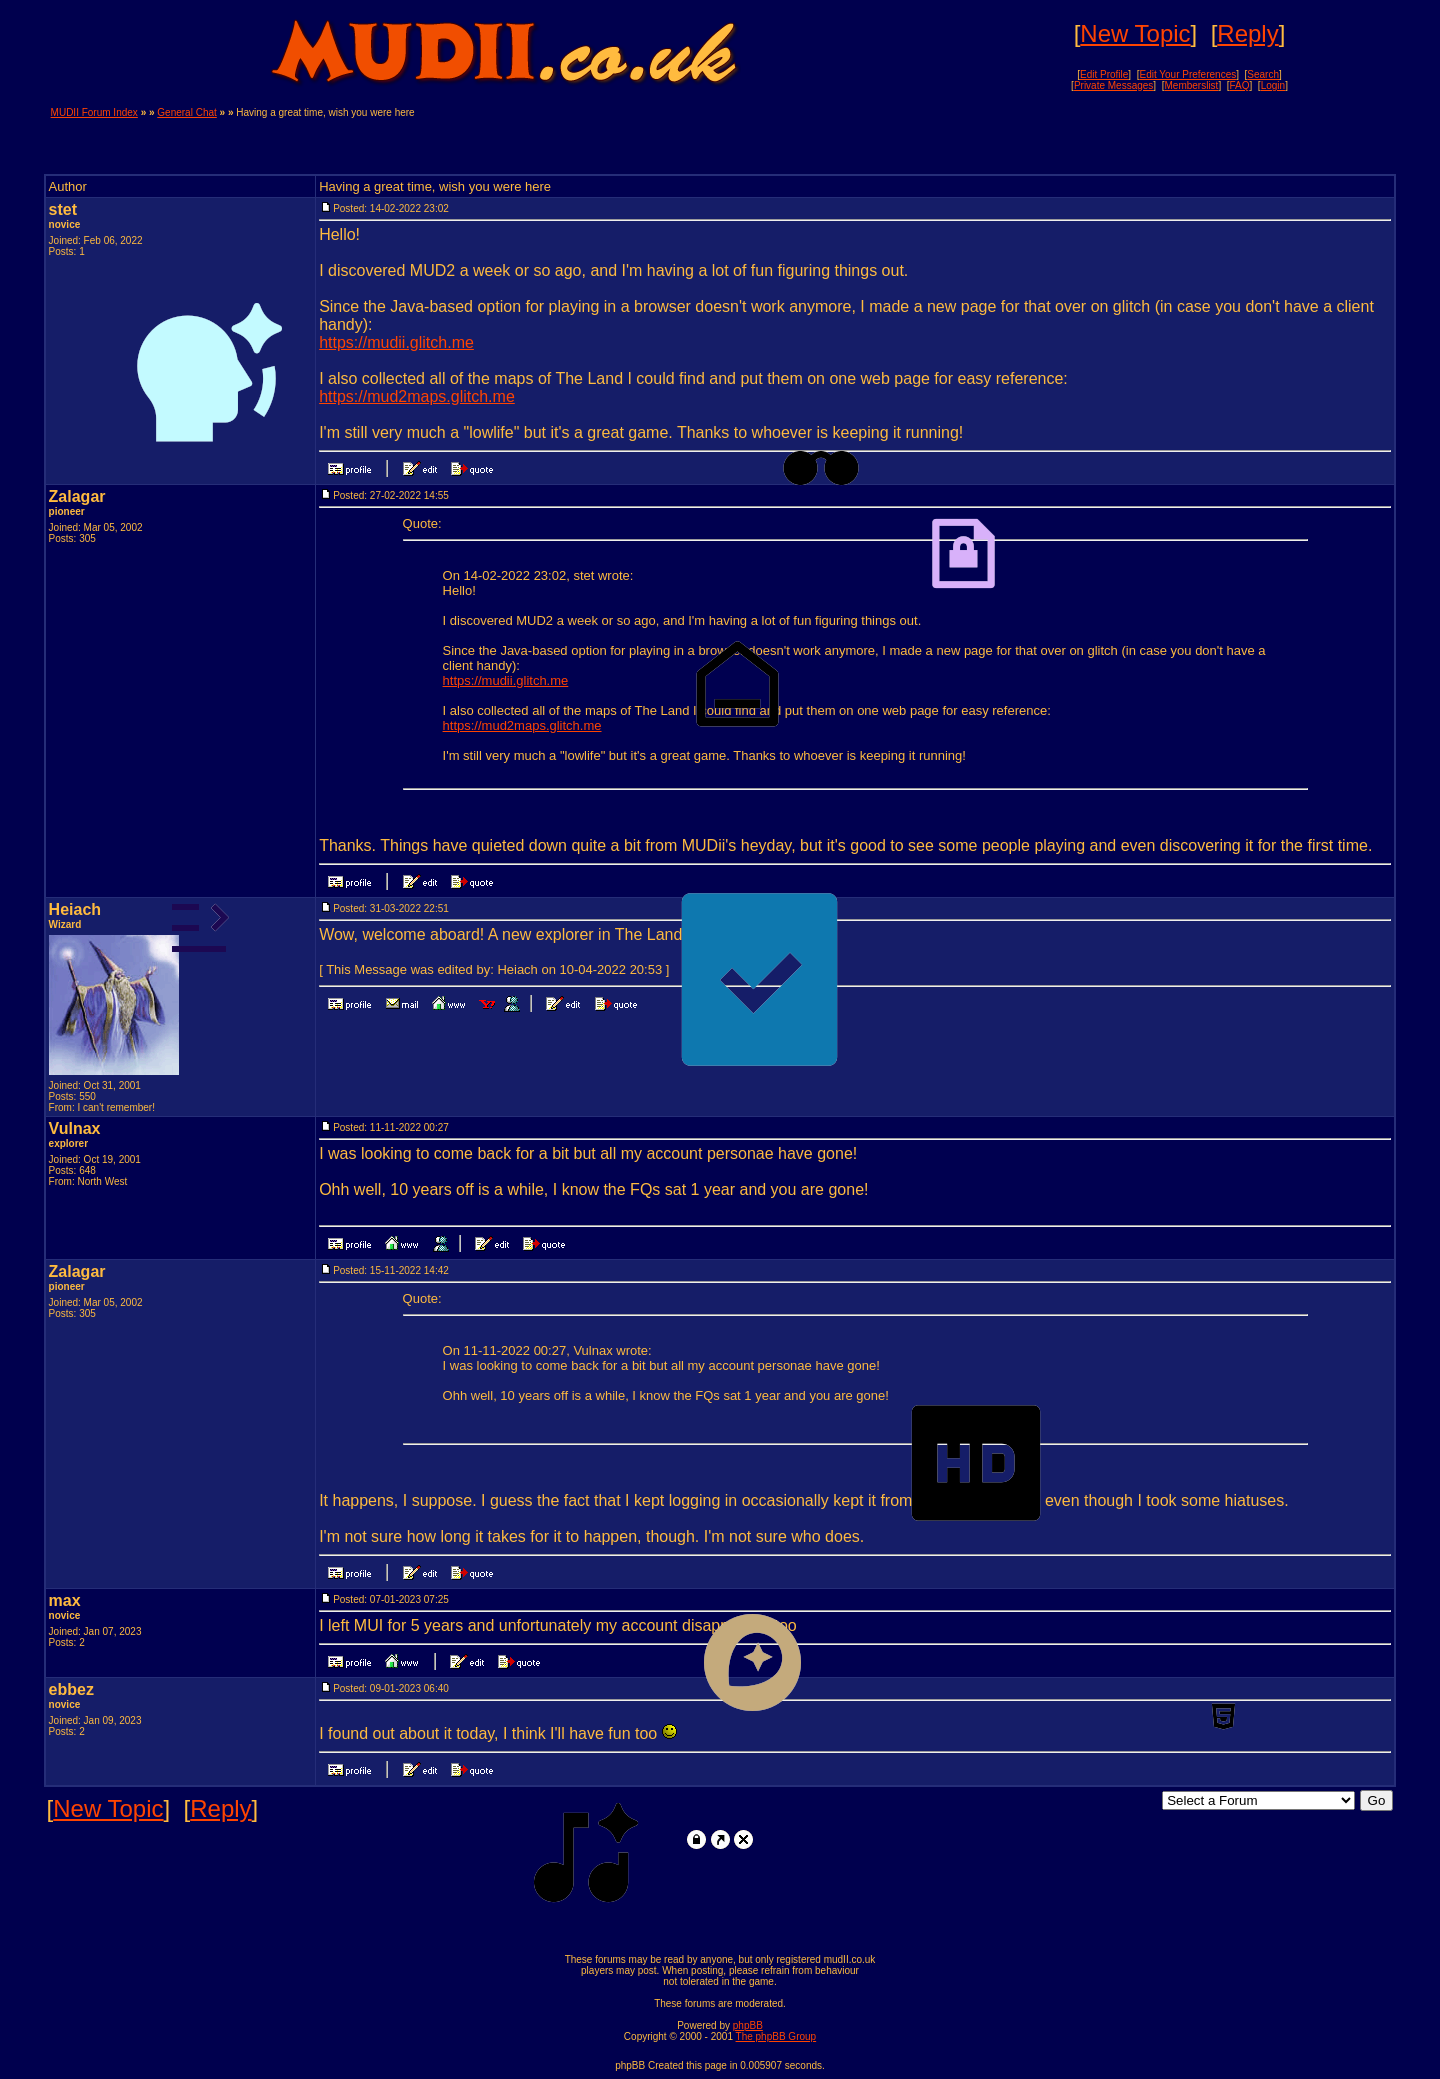 The image size is (1440, 2079). What do you see at coordinates (821, 468) in the screenshot?
I see `enable reading mode` at bounding box center [821, 468].